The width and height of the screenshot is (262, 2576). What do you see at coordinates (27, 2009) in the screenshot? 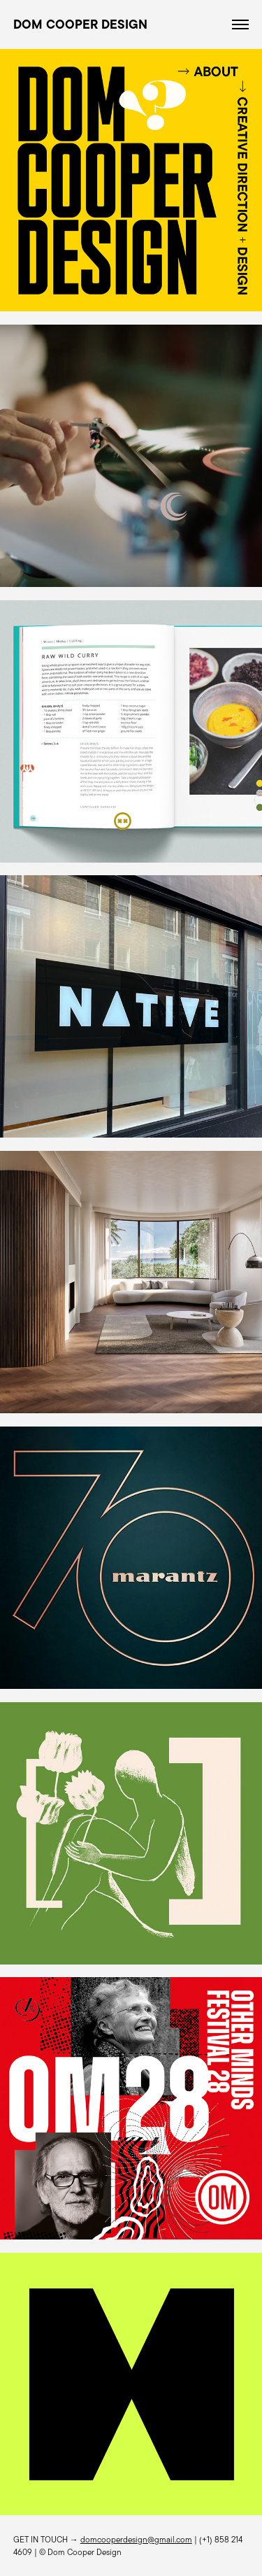
I see `codeceptjs testing framework logo` at bounding box center [27, 2009].